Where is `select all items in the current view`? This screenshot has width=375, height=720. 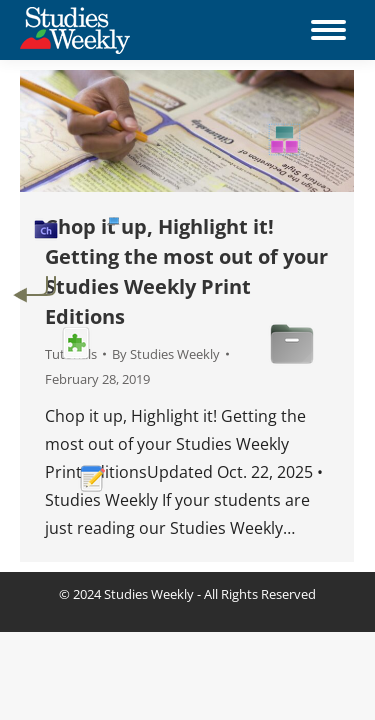
select all items in the current view is located at coordinates (284, 139).